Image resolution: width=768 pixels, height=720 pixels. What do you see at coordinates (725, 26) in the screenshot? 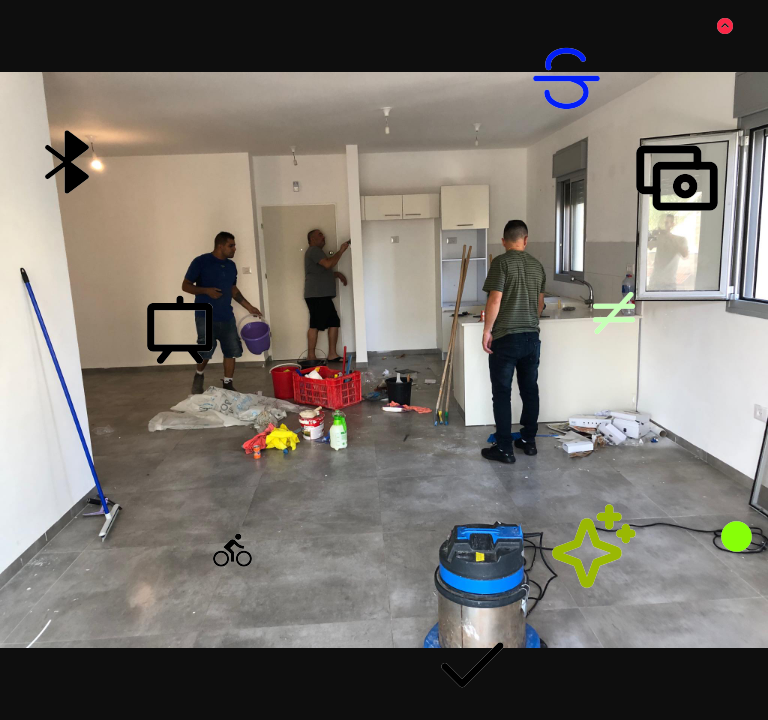
I see `scroll to top of page` at bounding box center [725, 26].